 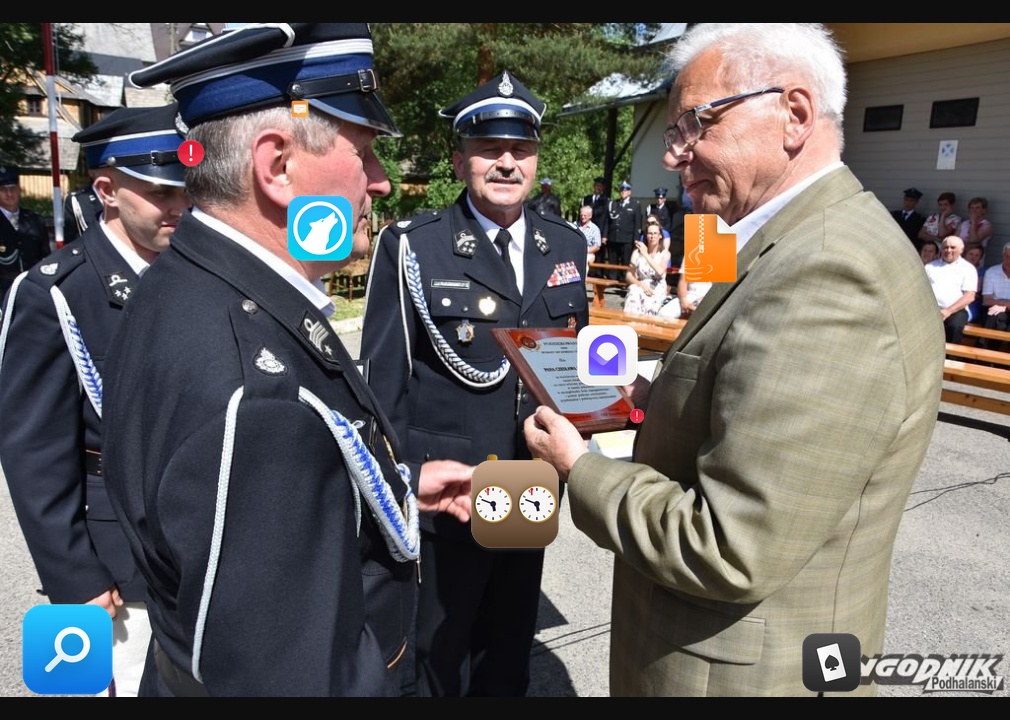 What do you see at coordinates (710, 249) in the screenshot?
I see `a java archive (jar) file` at bounding box center [710, 249].